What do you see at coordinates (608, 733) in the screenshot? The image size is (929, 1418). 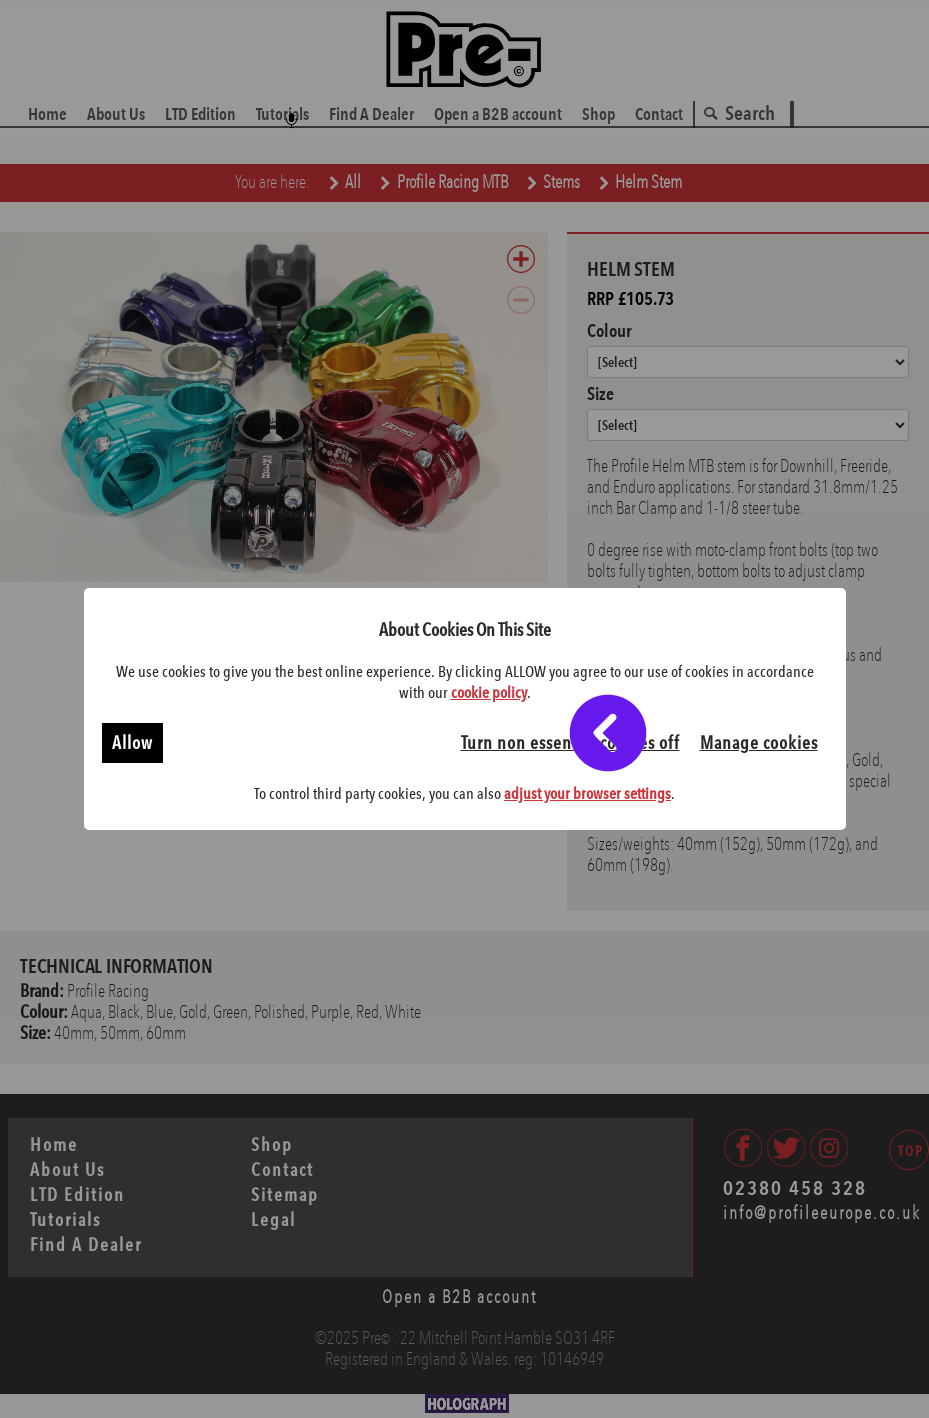 I see `go back to the previous screen` at bounding box center [608, 733].